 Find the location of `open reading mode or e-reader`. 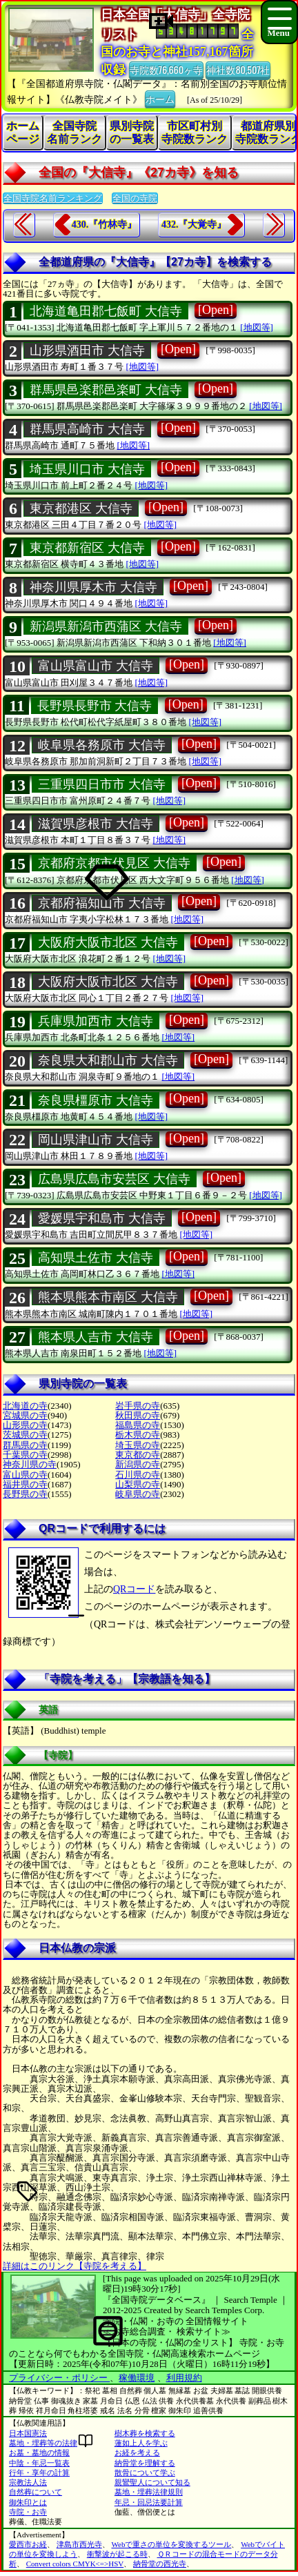

open reading mode or e-reader is located at coordinates (86, 2441).